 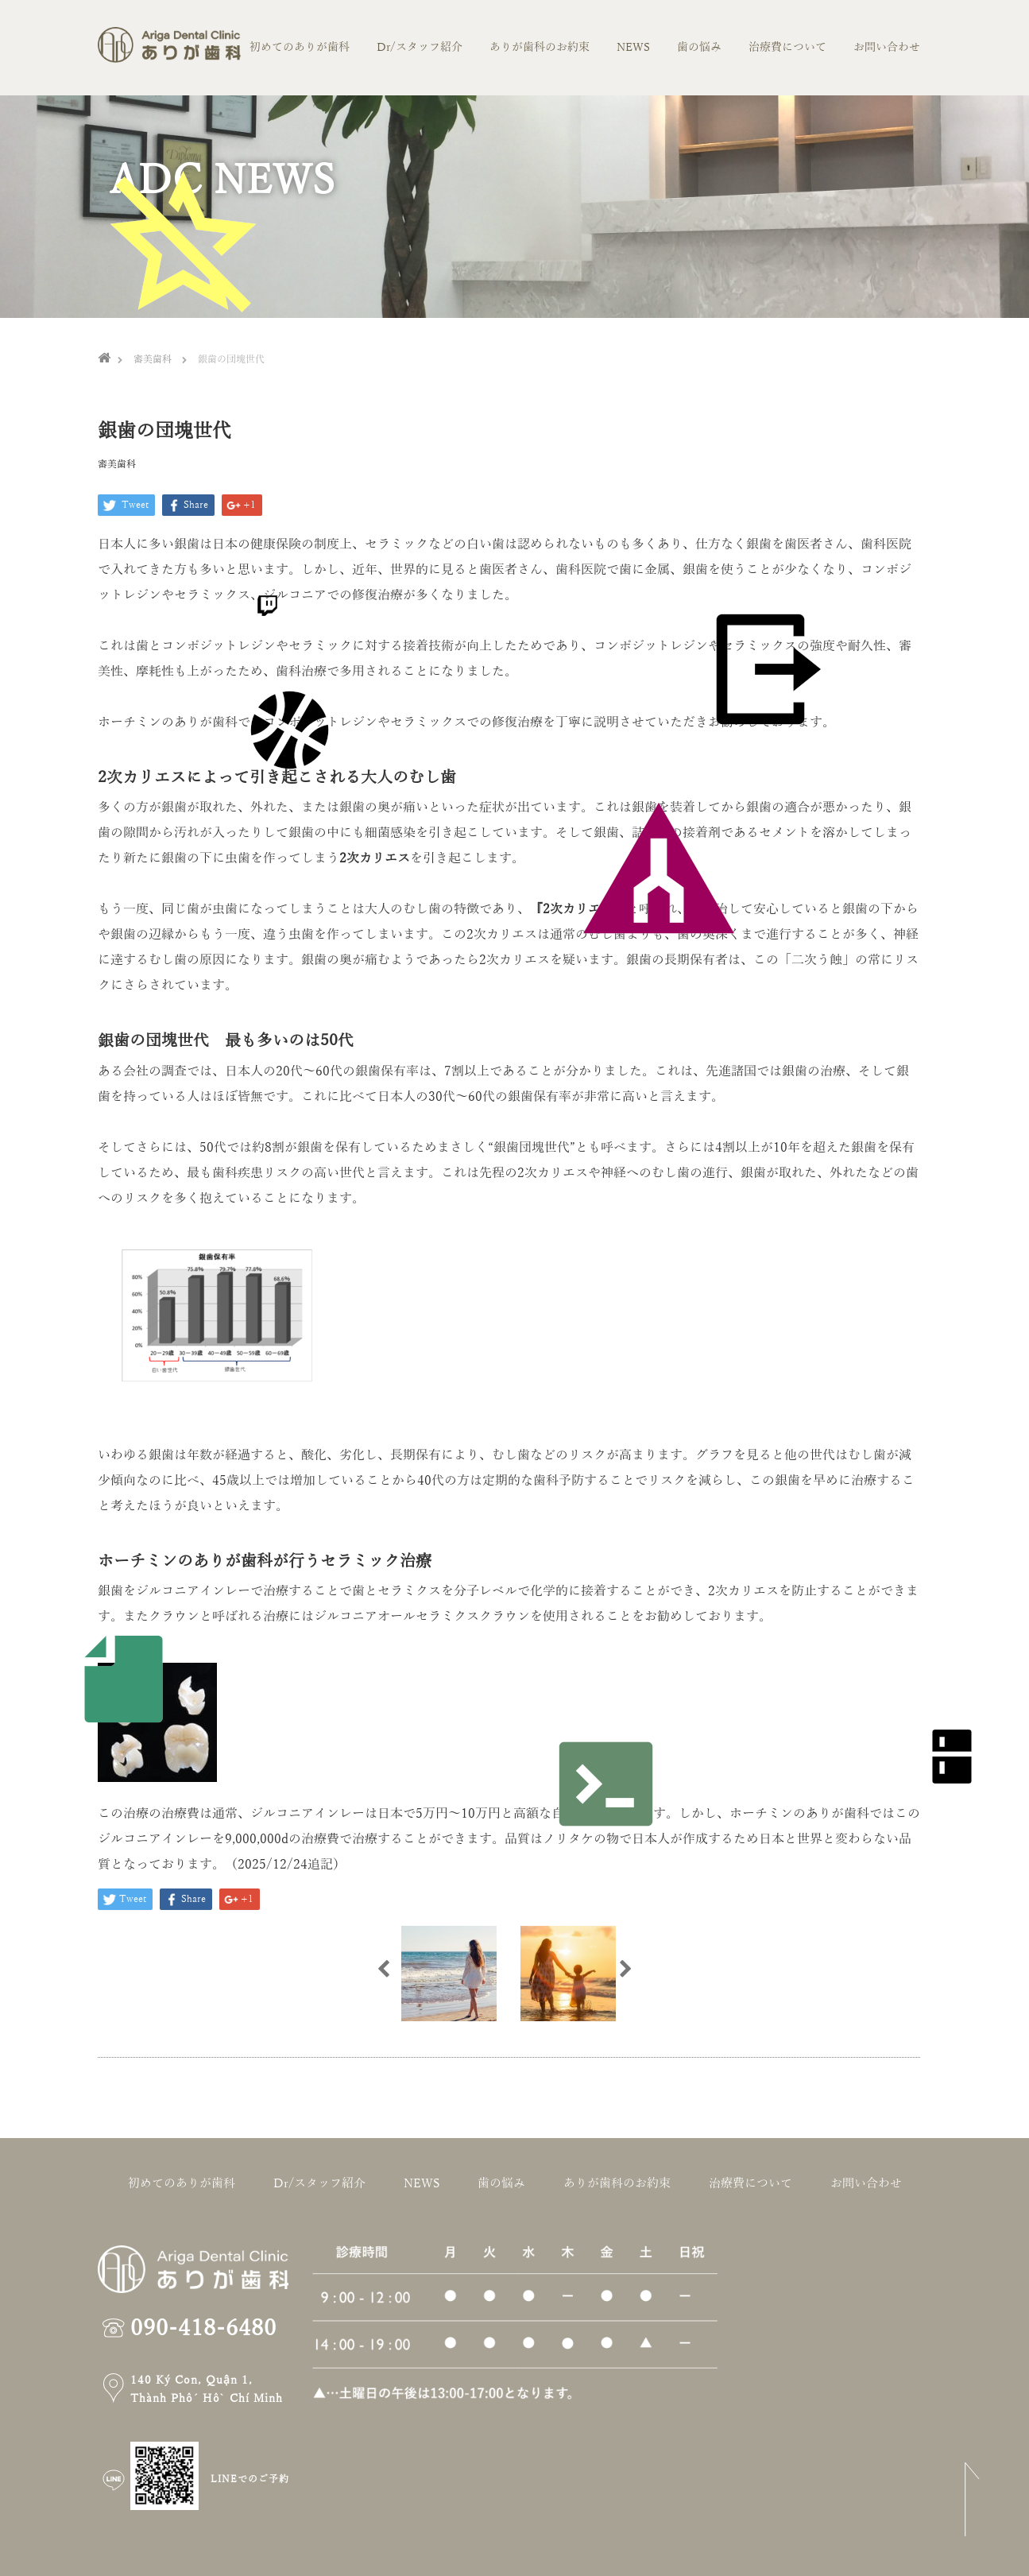 What do you see at coordinates (659, 868) in the screenshot?
I see `open the Trailforks app` at bounding box center [659, 868].